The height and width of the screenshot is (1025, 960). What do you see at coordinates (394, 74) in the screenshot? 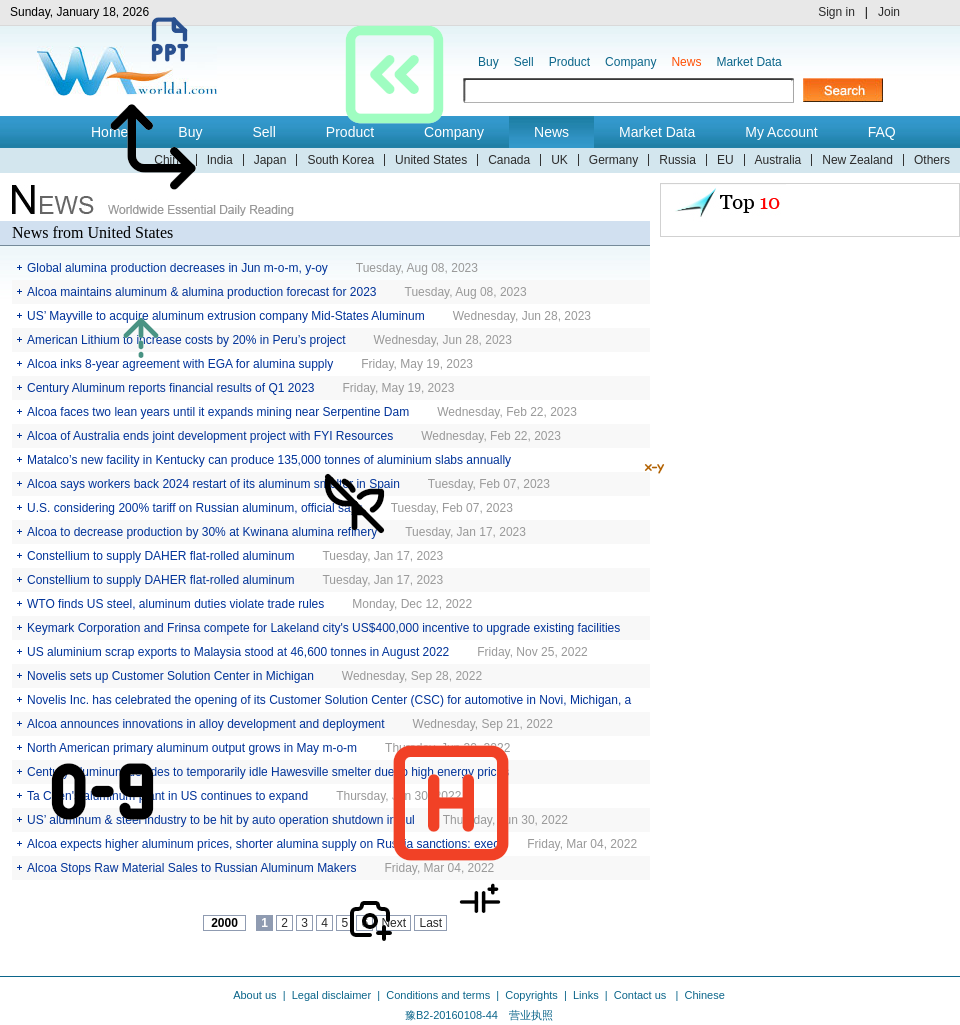
I see `go back to previous section` at bounding box center [394, 74].